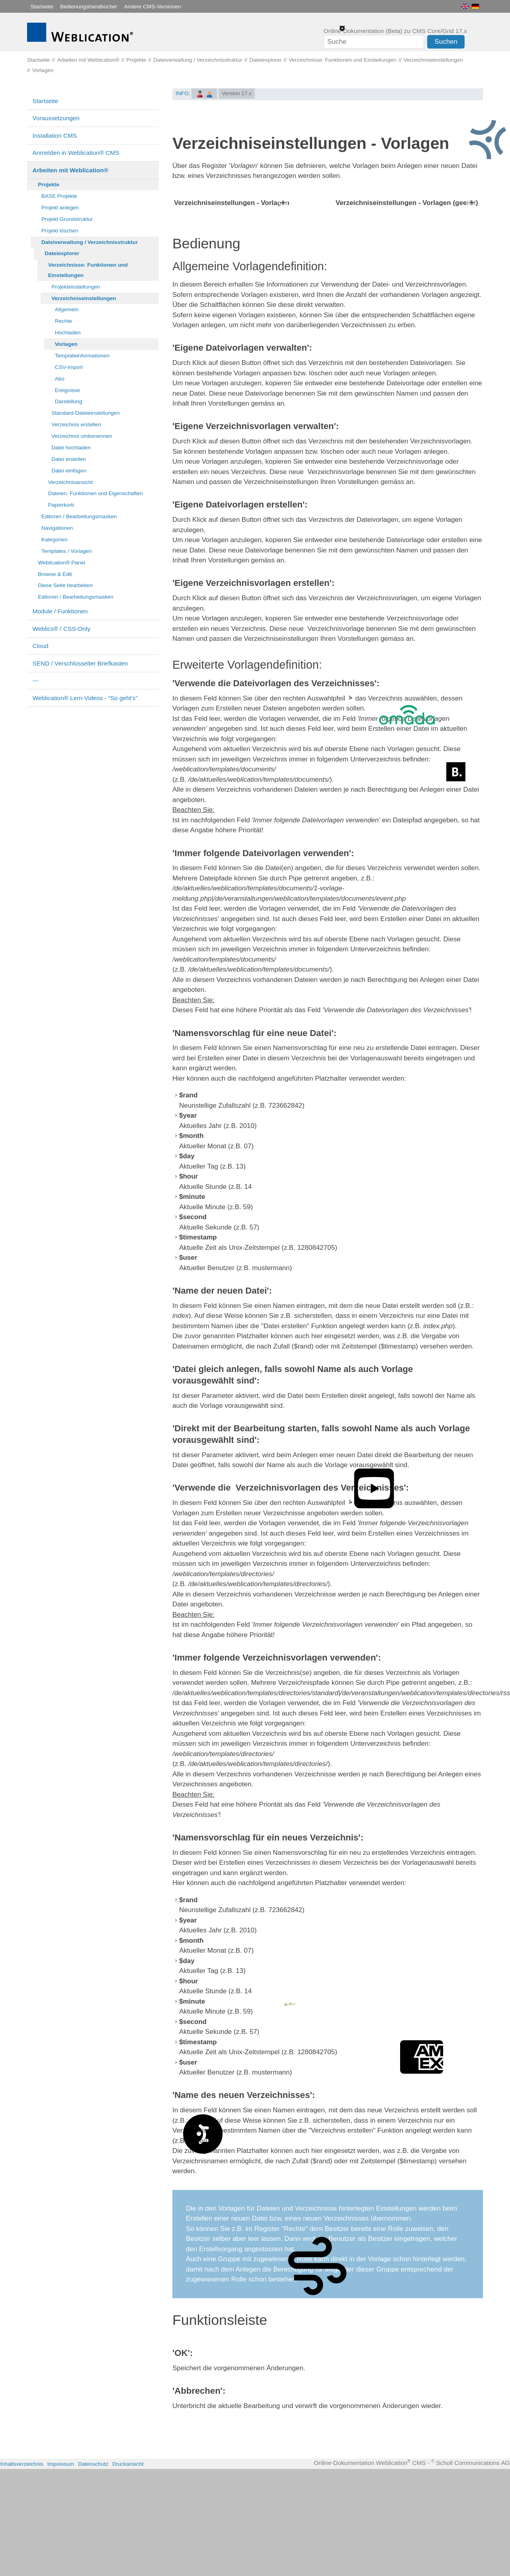  I want to click on pay with American Express credit card, so click(422, 2057).